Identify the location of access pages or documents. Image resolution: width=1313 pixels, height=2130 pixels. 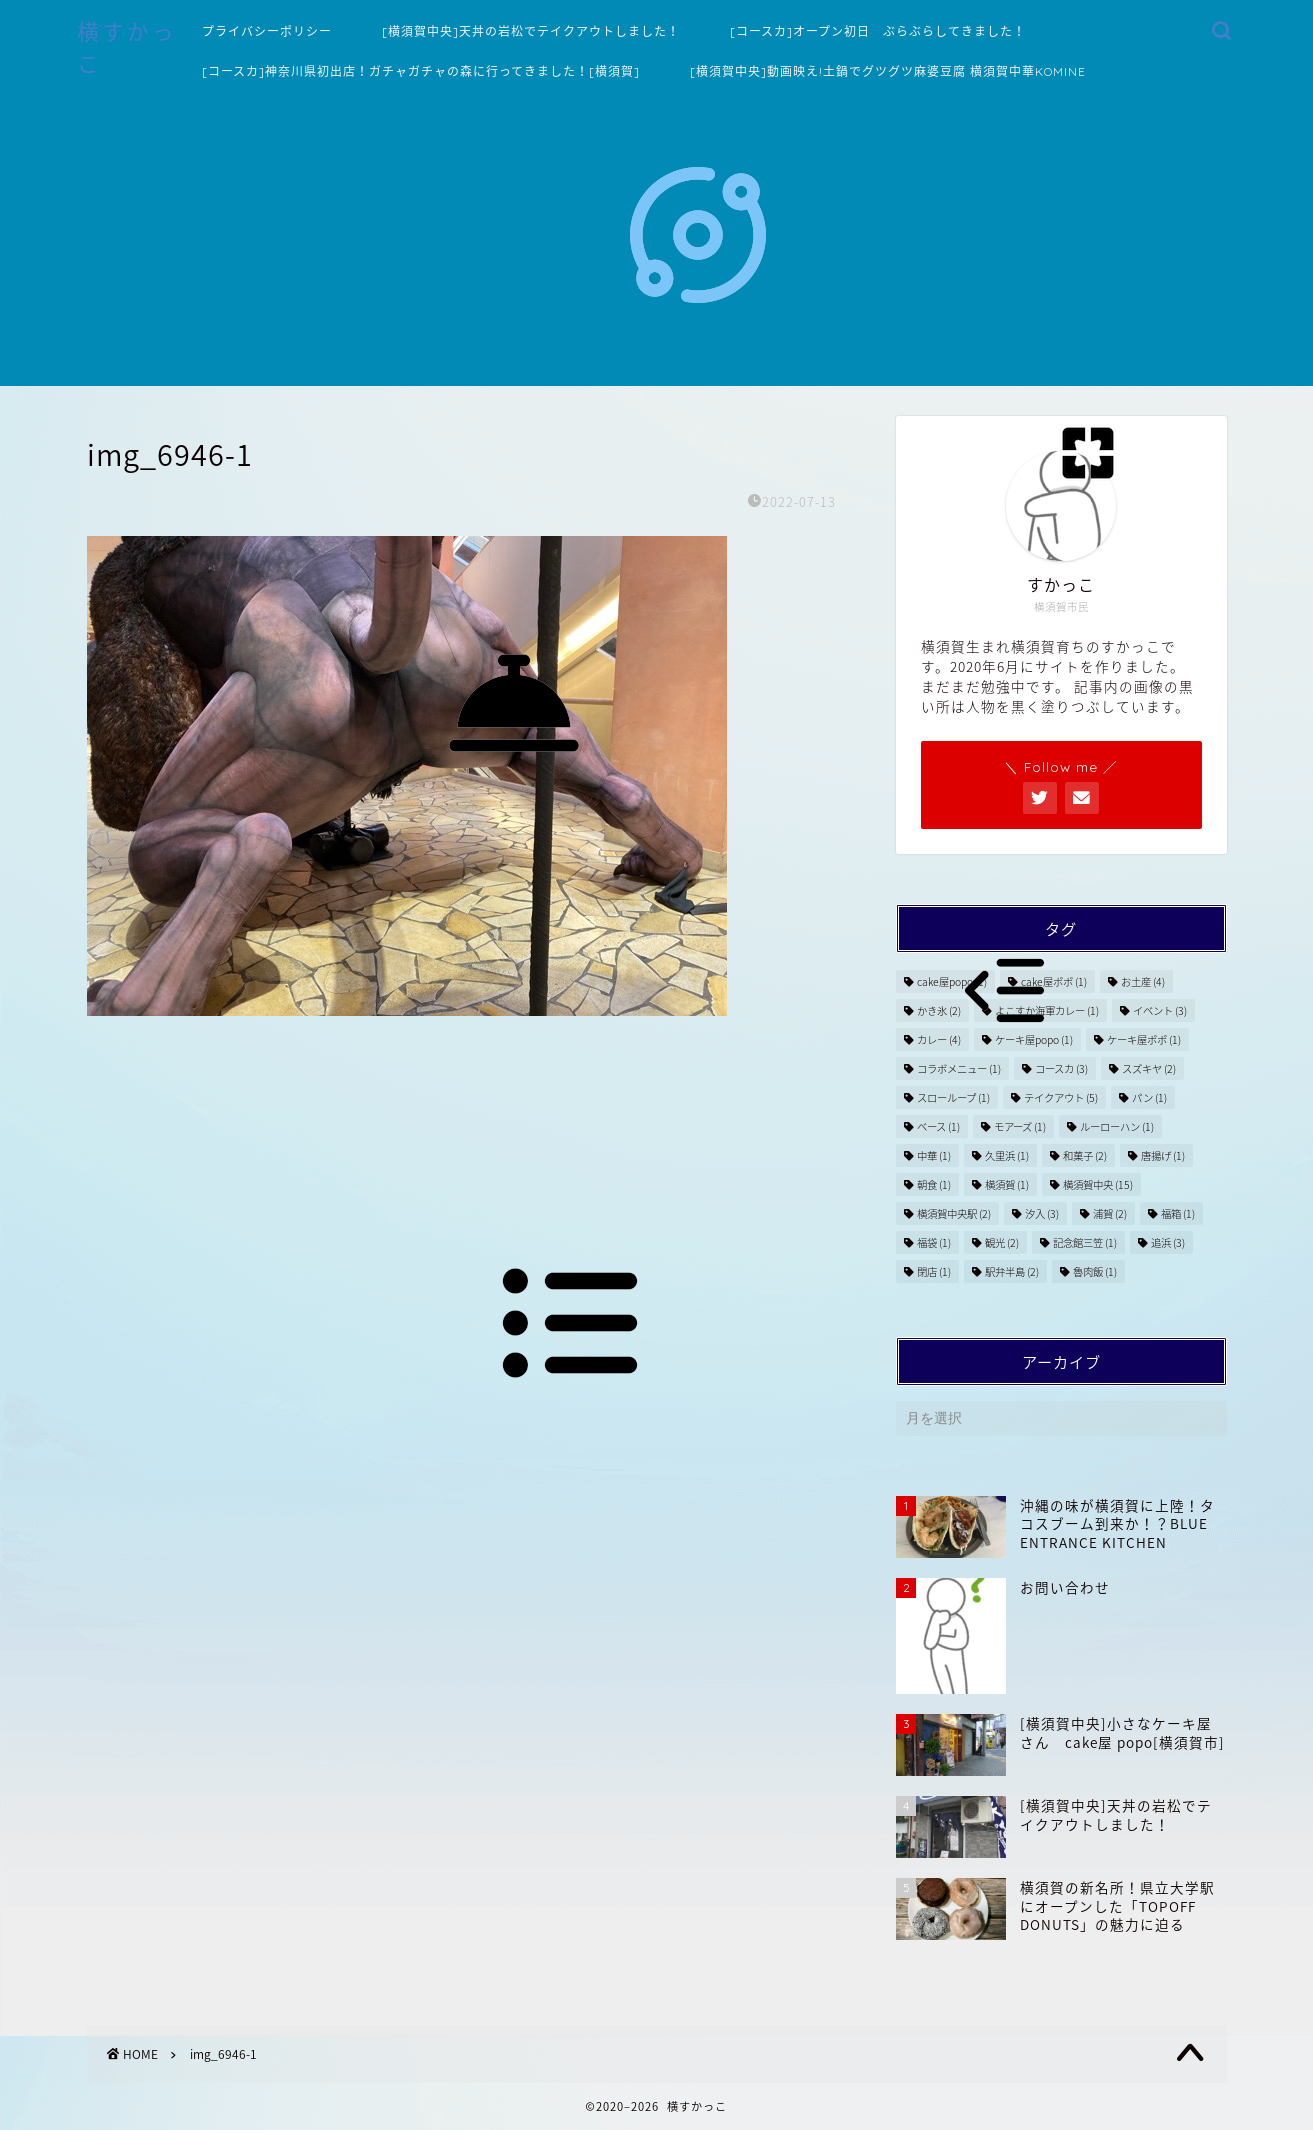
(1088, 453).